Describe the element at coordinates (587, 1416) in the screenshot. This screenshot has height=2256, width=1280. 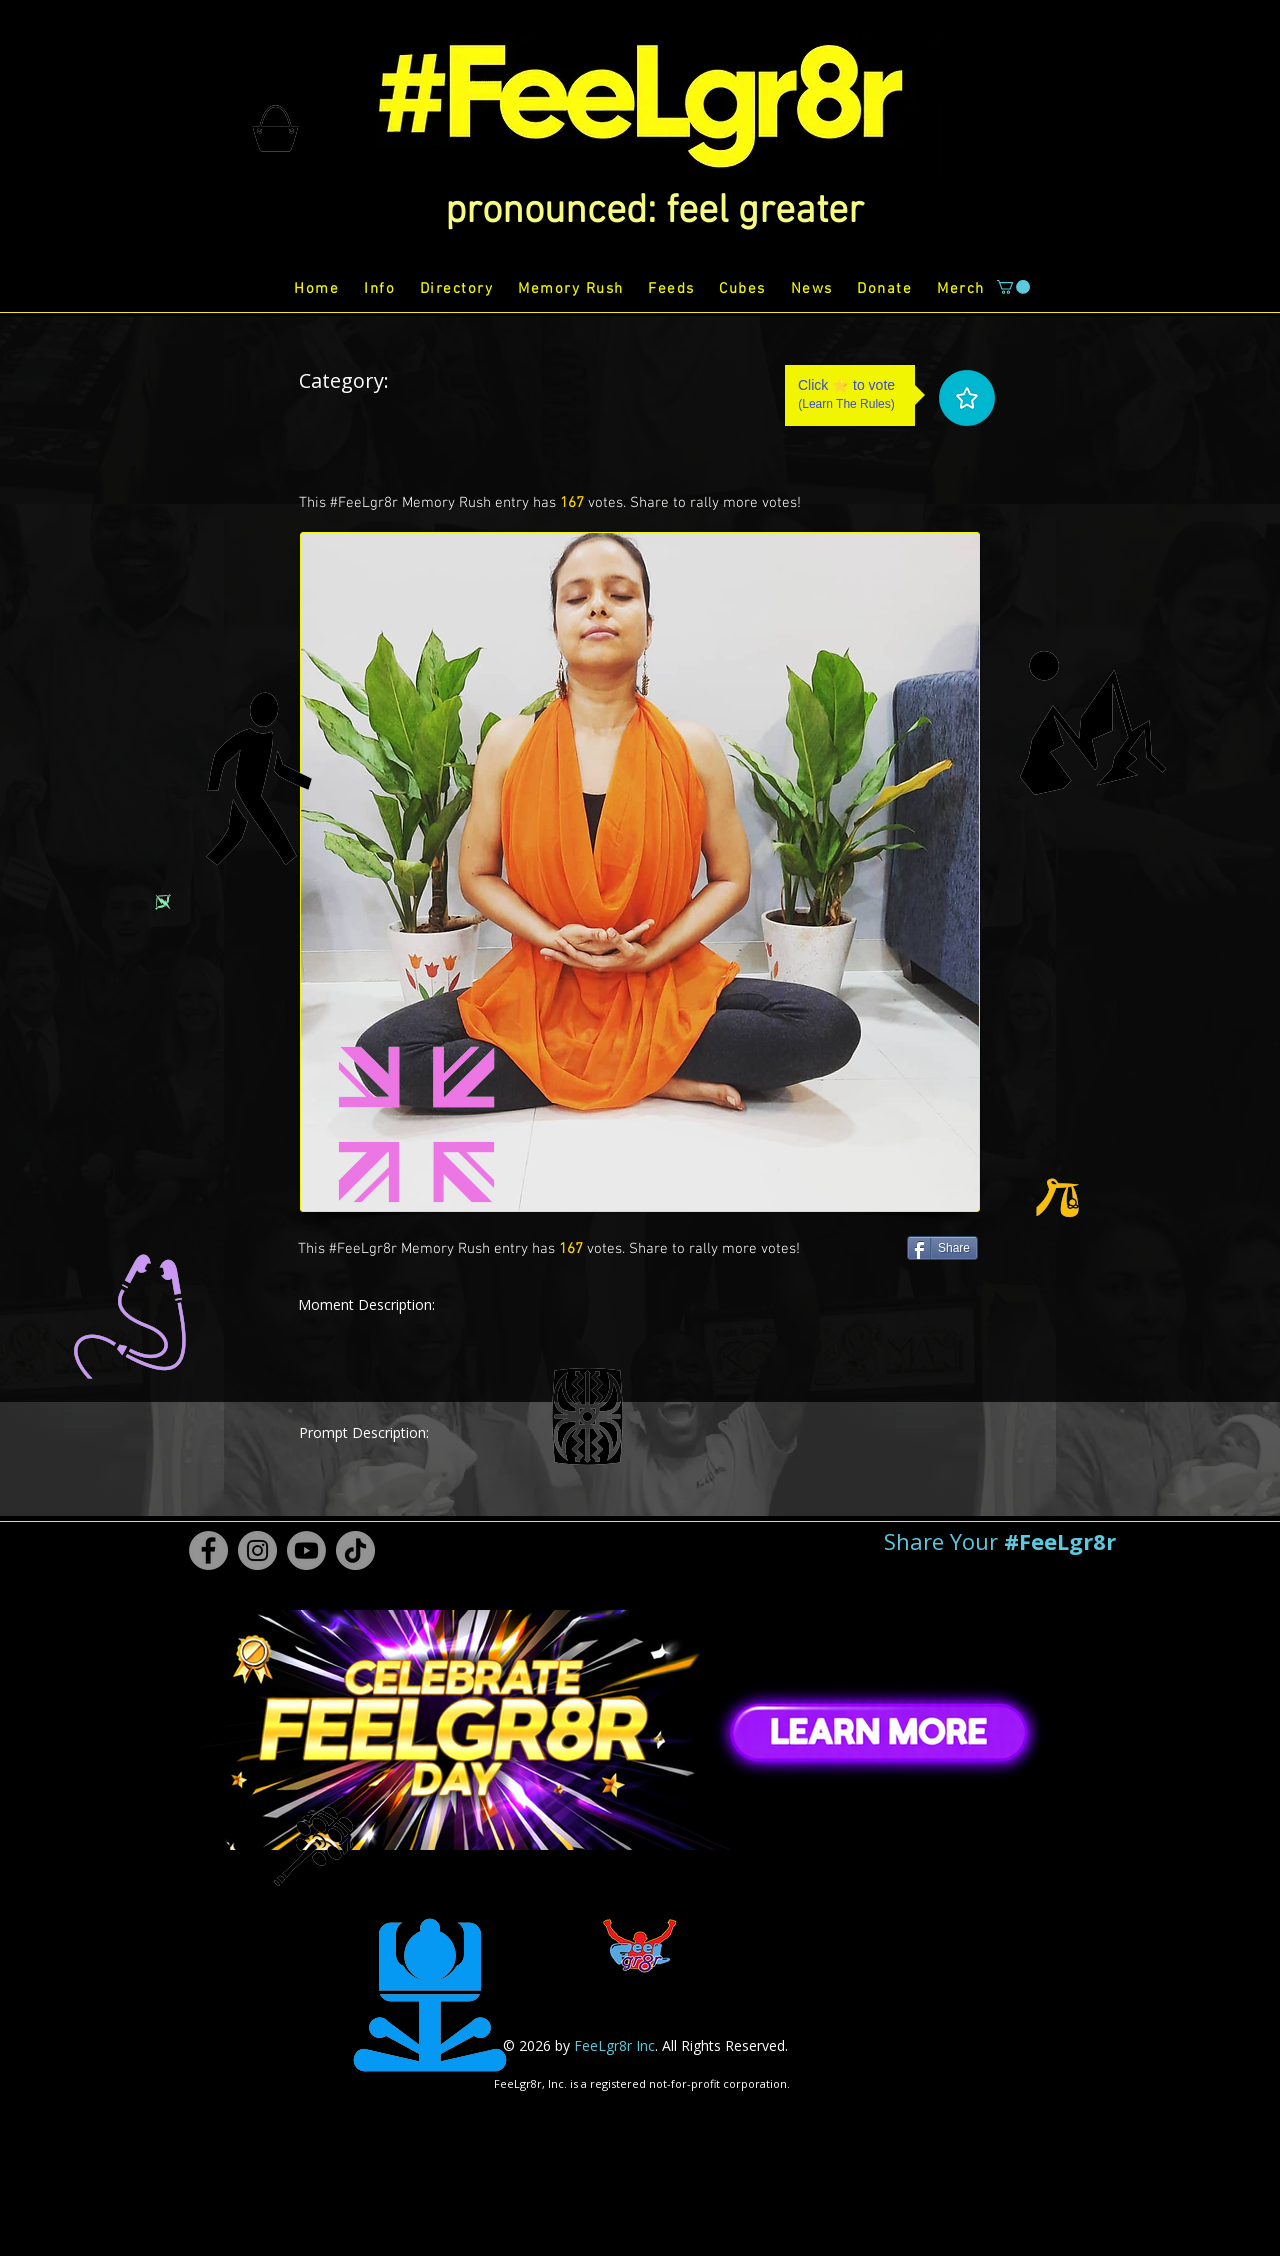
I see `access defense or shield abilities in a game` at that location.